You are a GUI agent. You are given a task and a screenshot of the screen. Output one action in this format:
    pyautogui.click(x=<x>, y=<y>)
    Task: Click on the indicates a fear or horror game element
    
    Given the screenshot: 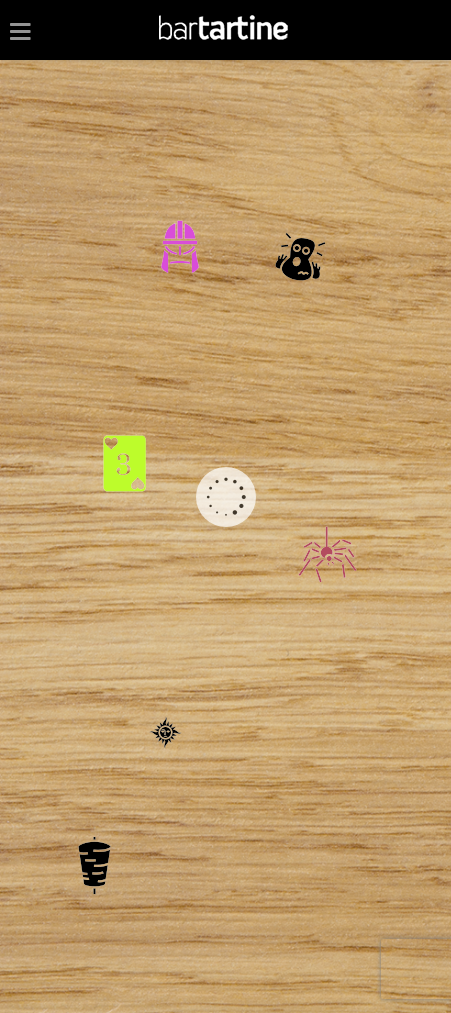 What is the action you would take?
    pyautogui.click(x=299, y=257)
    